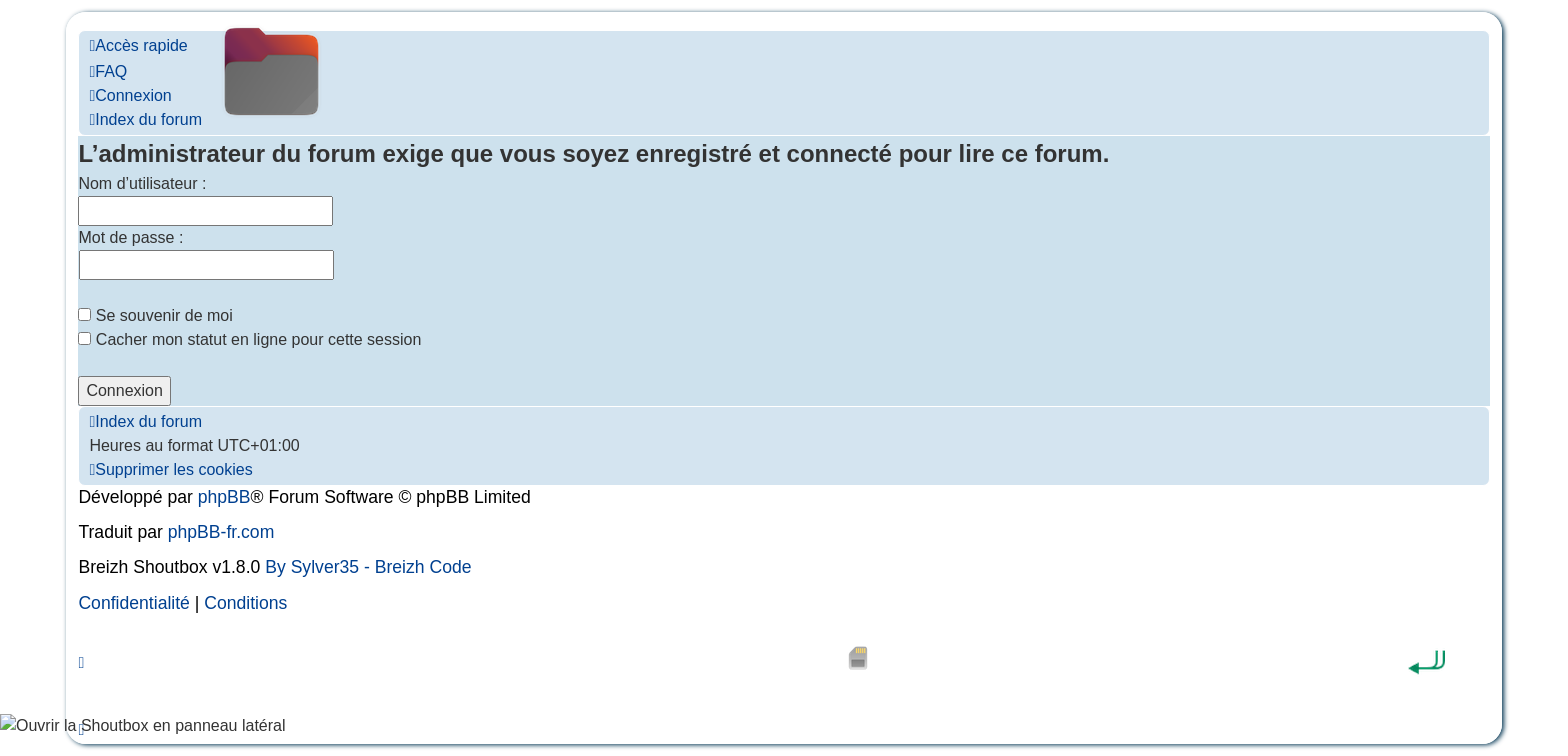 The image size is (1568, 756). I want to click on reply to all recipients of an email, so click(1426, 660).